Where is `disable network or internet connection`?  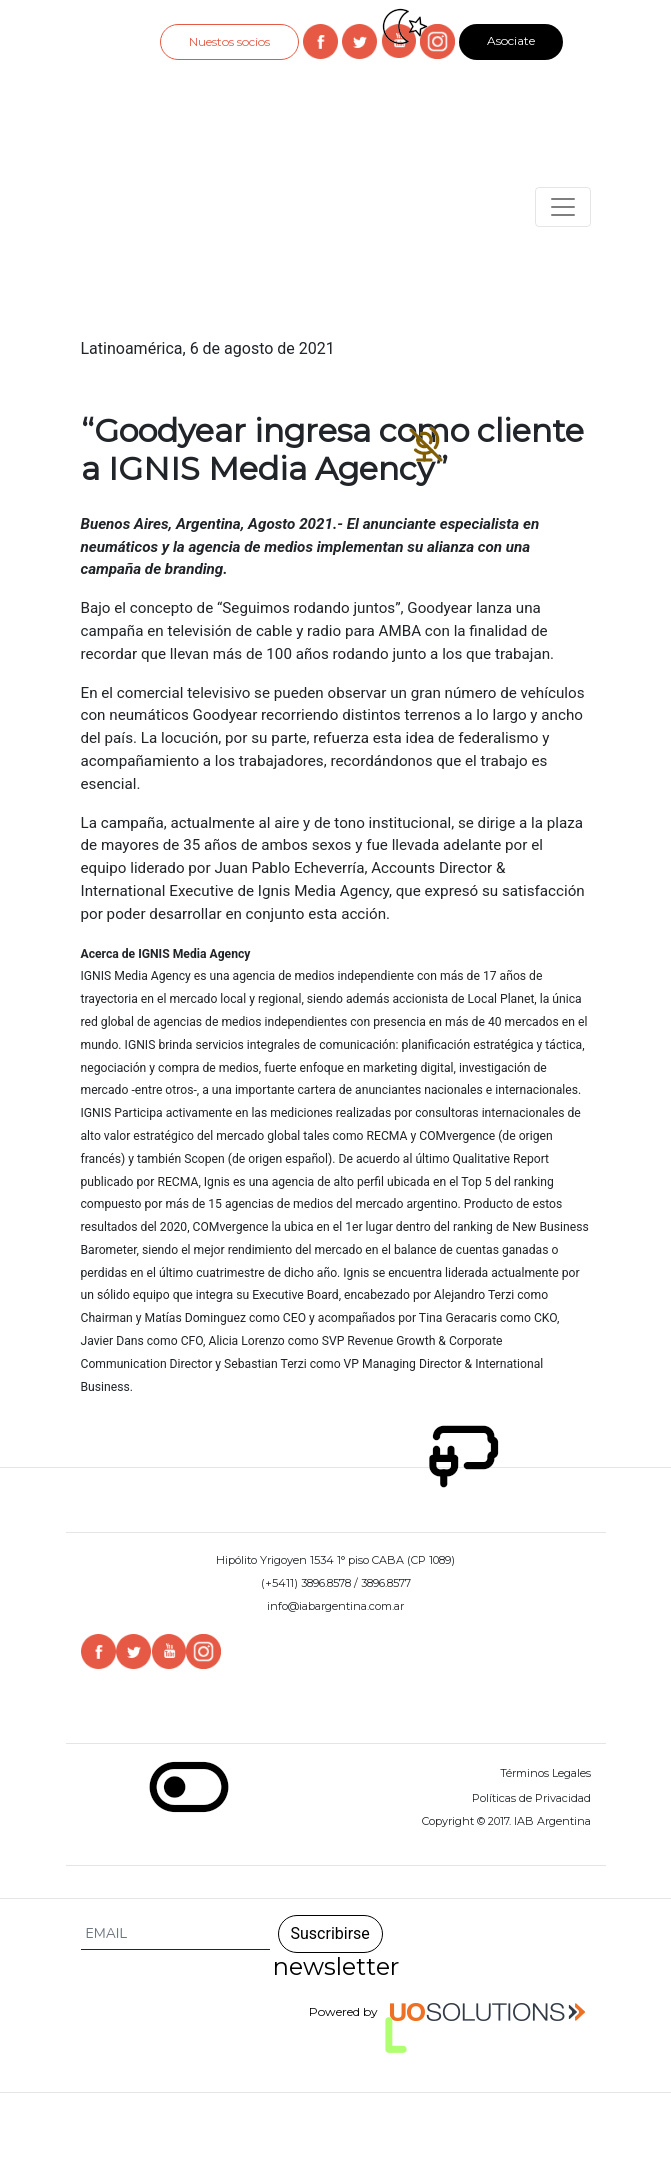 disable network or internet connection is located at coordinates (426, 445).